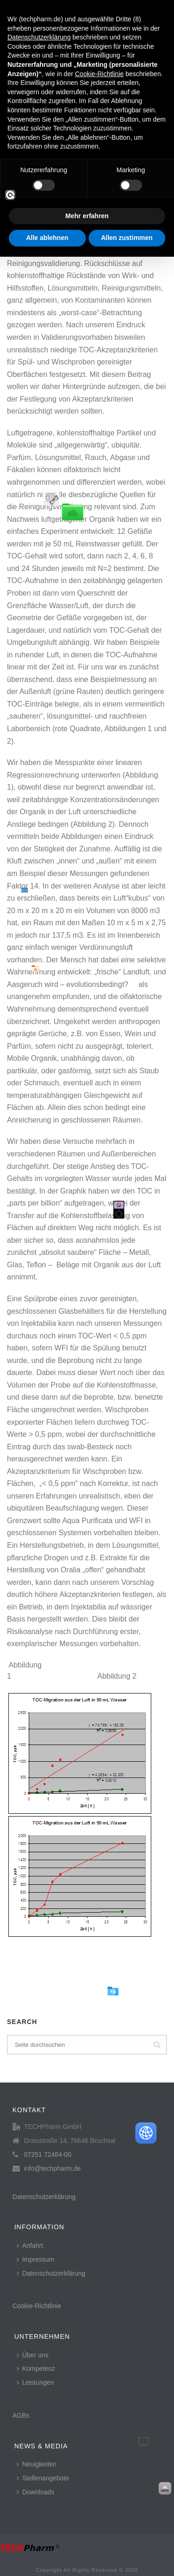 The width and height of the screenshot is (174, 2576). What do you see at coordinates (119, 1210) in the screenshot?
I see `iPod device not connected or unavailable` at bounding box center [119, 1210].